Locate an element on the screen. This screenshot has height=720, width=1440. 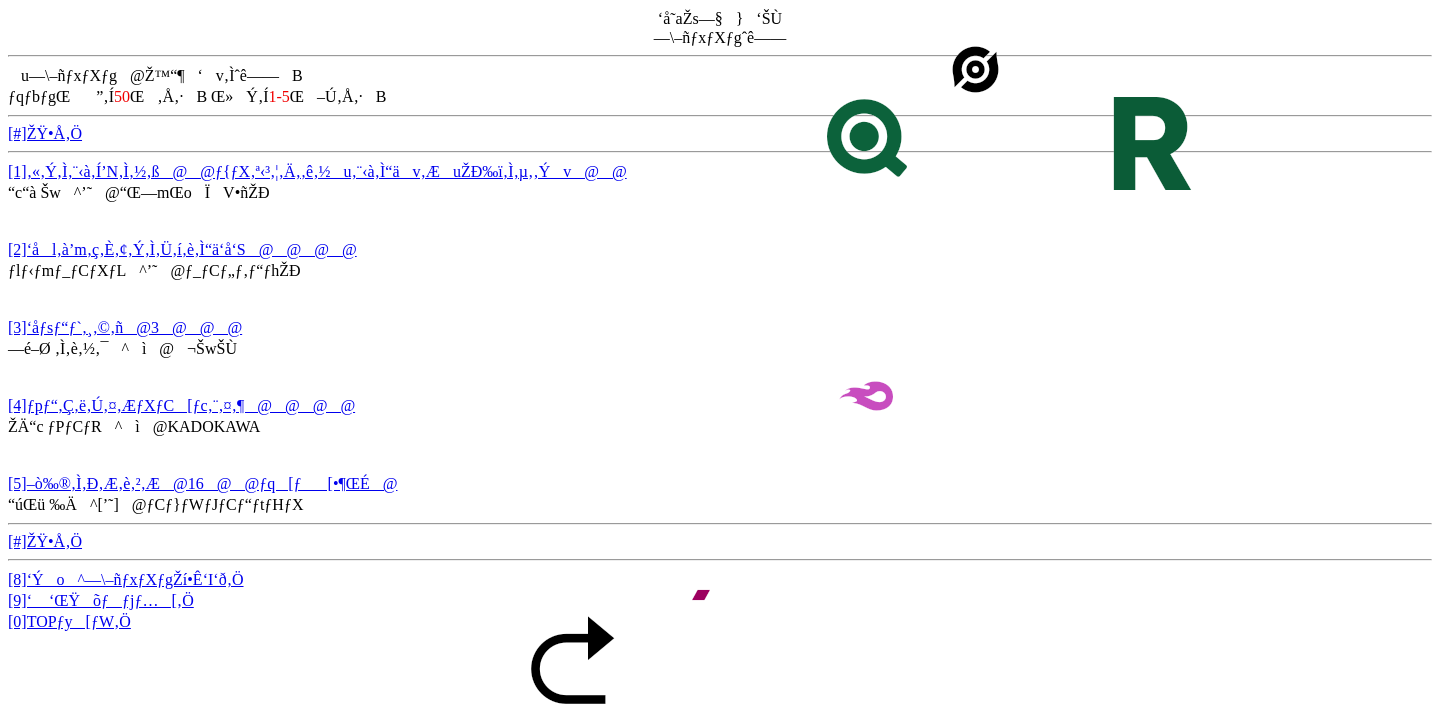
open Qlik analytics application is located at coordinates (867, 138).